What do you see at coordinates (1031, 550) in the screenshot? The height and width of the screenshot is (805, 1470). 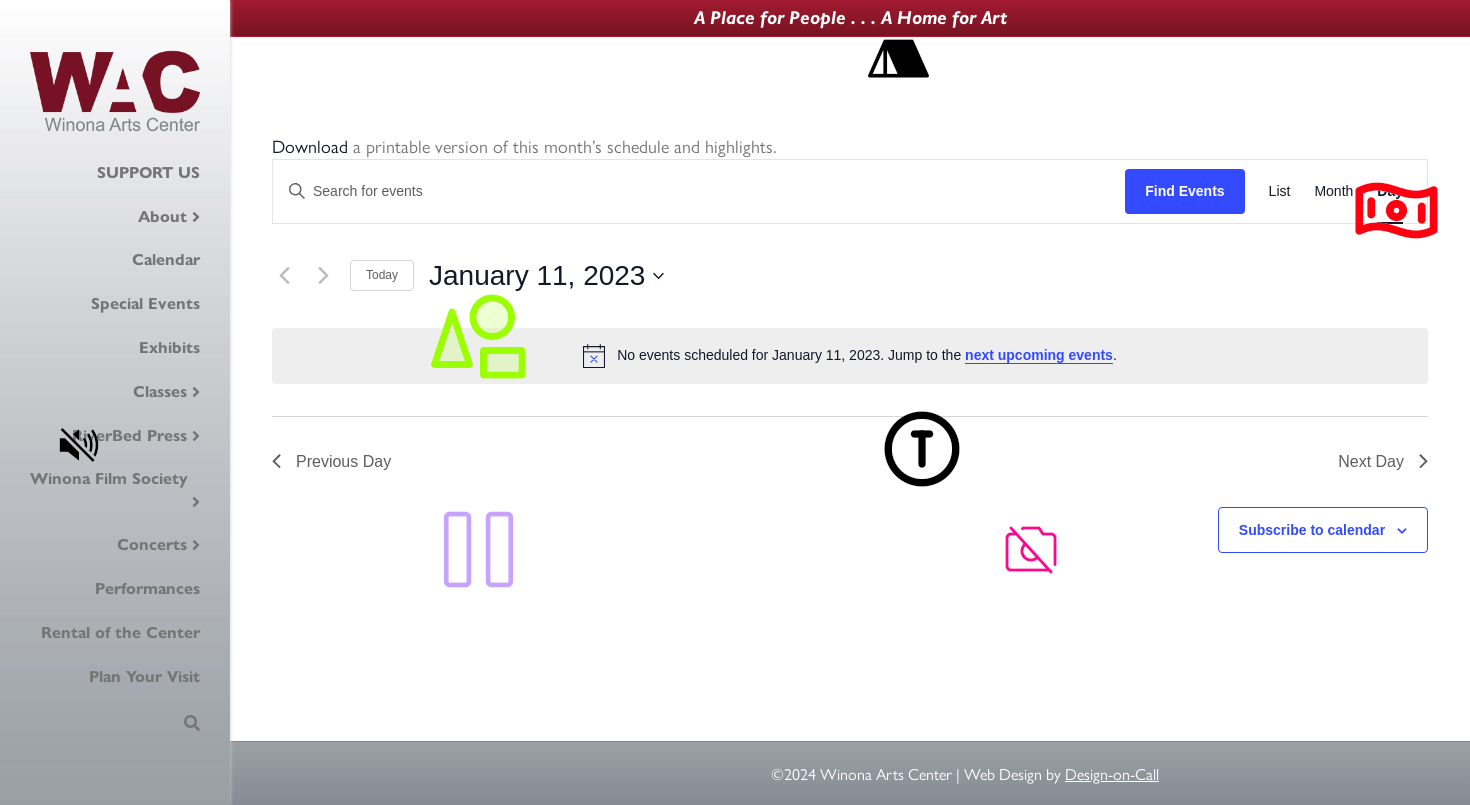 I see `camera access is disabled` at bounding box center [1031, 550].